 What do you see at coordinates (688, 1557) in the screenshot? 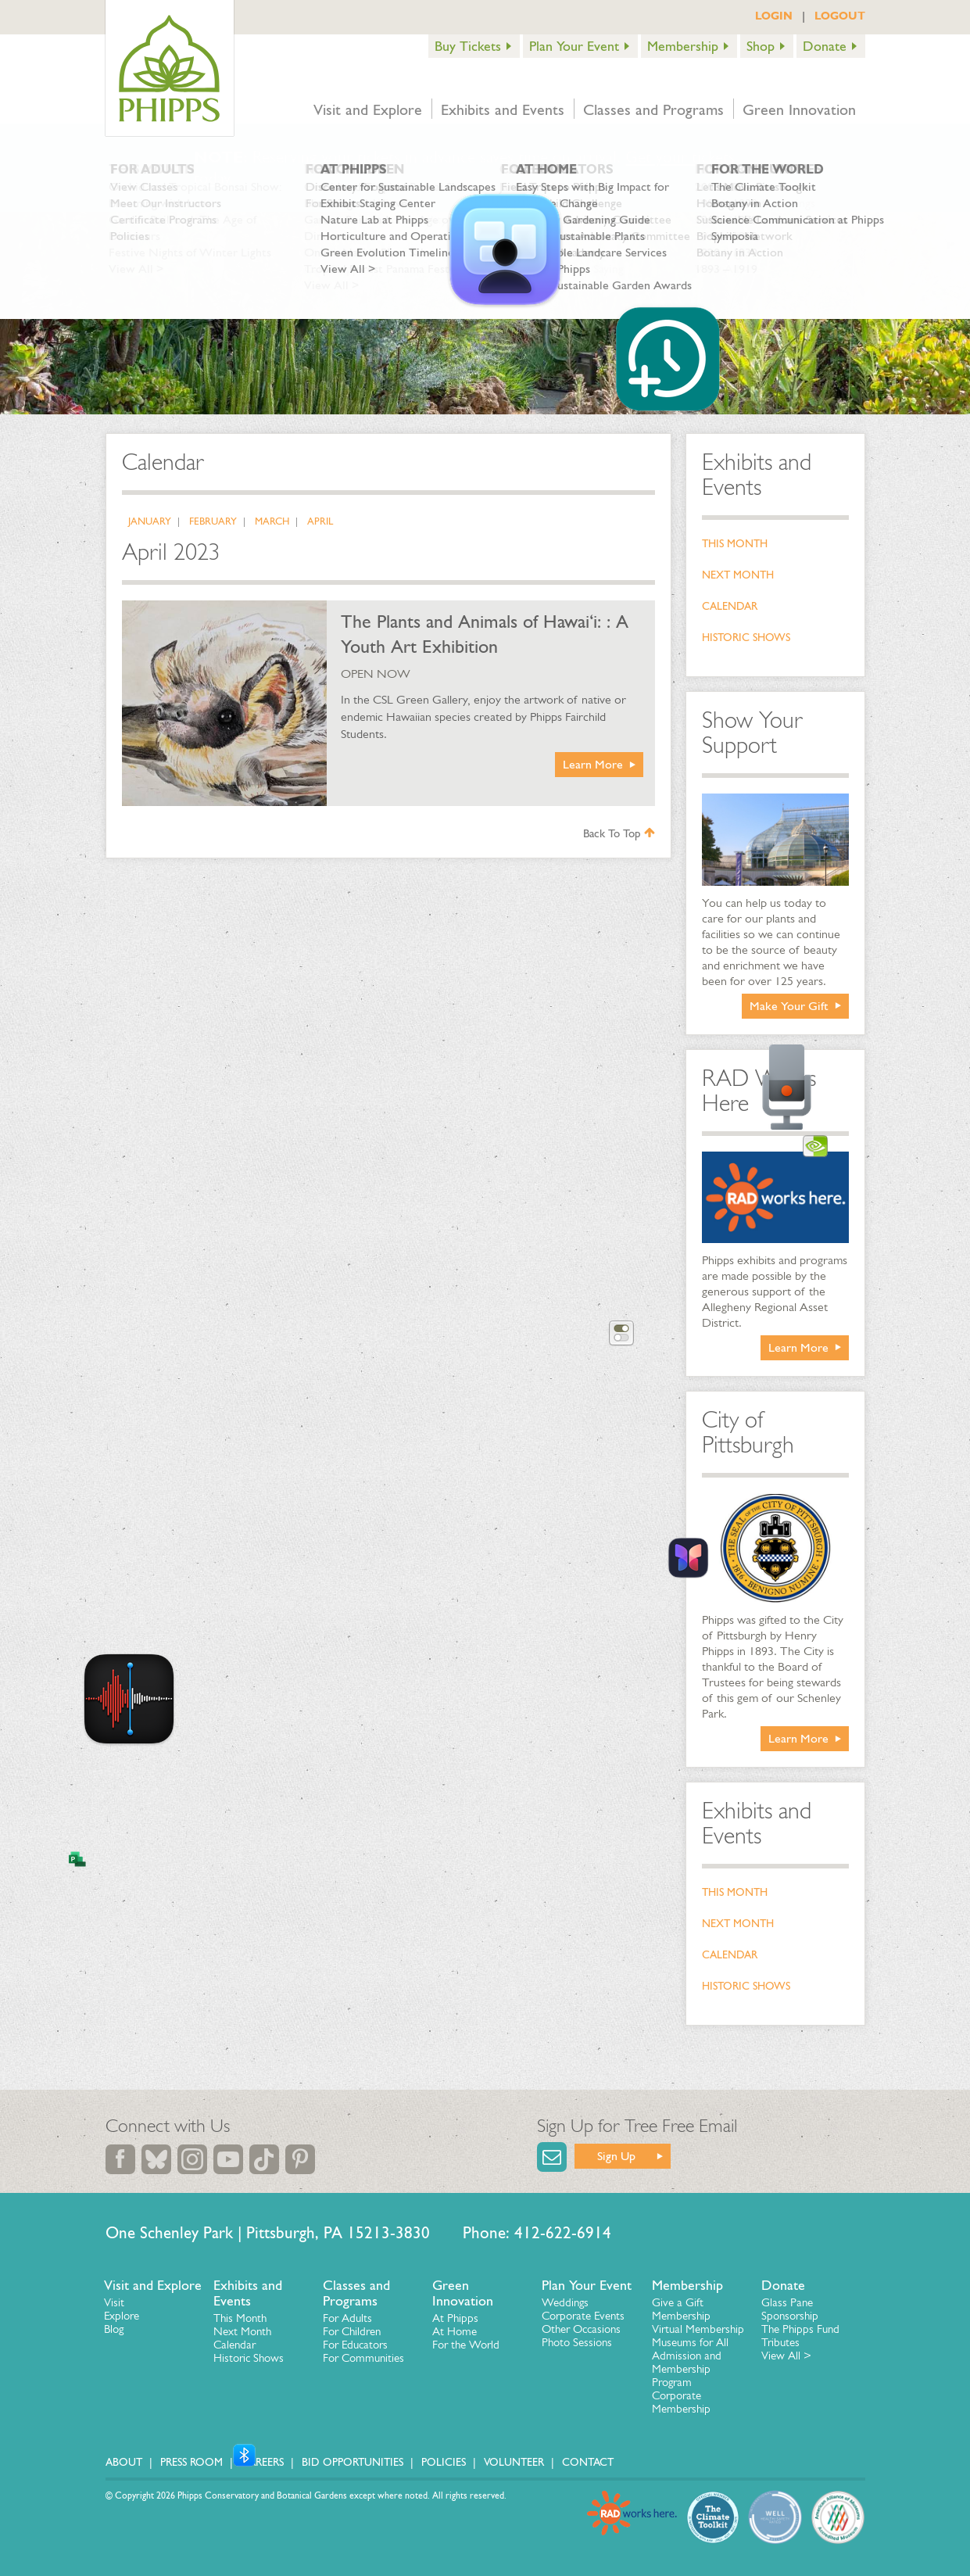
I see `open the journal app` at bounding box center [688, 1557].